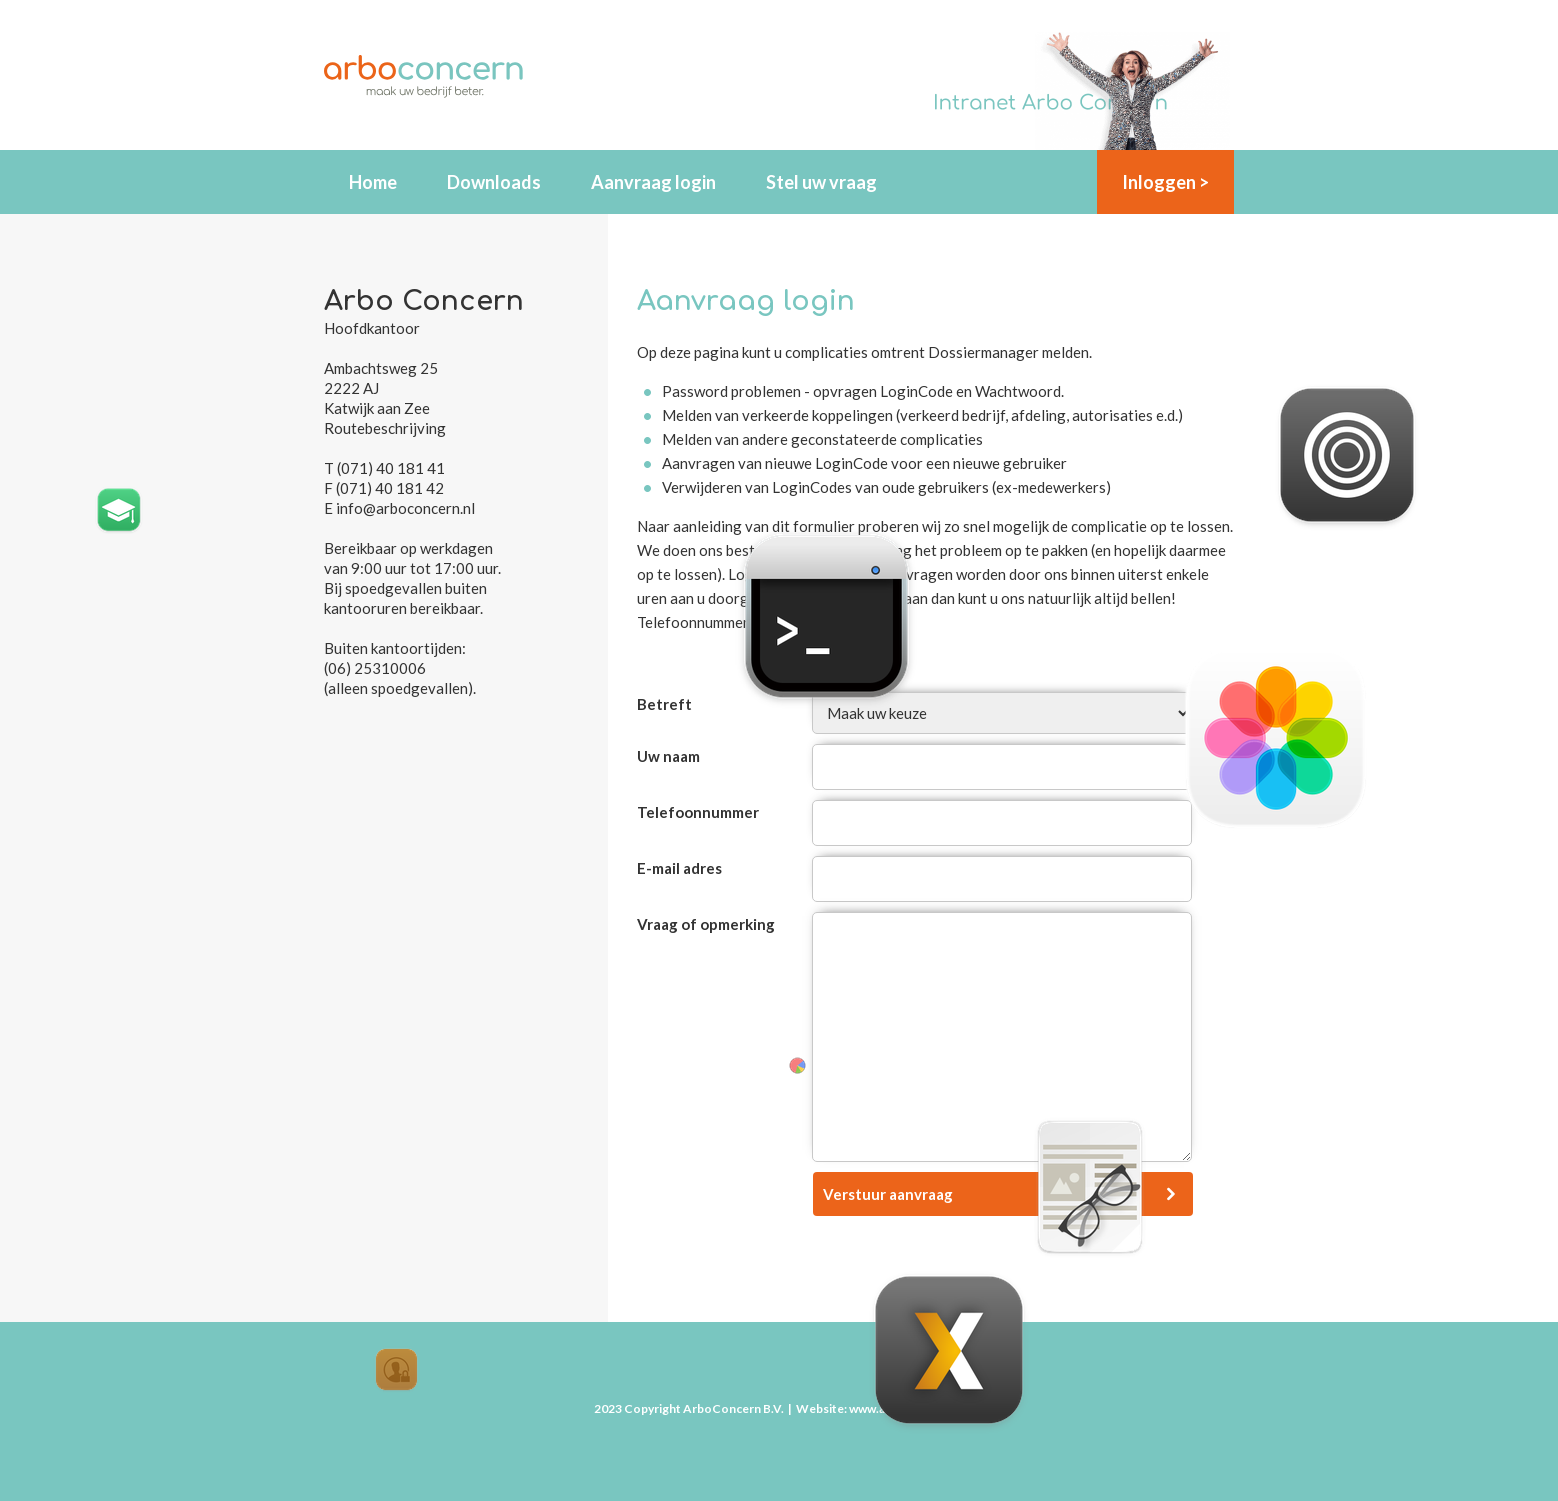 The height and width of the screenshot is (1501, 1558). Describe the element at coordinates (797, 1065) in the screenshot. I see `open disk usage analyzer` at that location.